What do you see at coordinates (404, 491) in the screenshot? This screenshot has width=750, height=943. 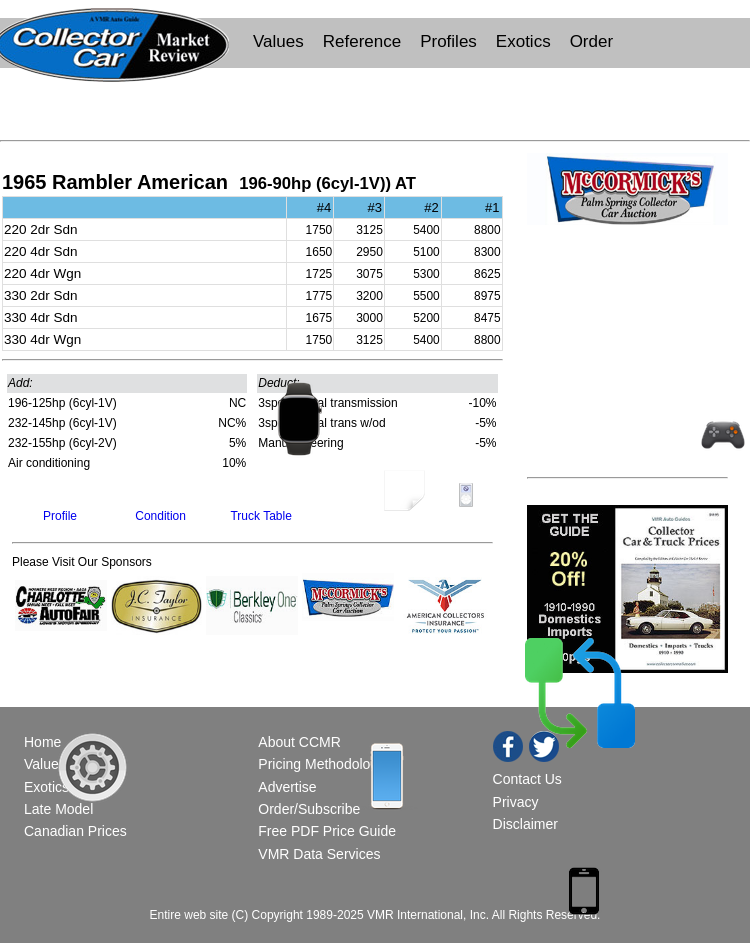 I see `unknown or unrecognized clipping file type` at bounding box center [404, 491].